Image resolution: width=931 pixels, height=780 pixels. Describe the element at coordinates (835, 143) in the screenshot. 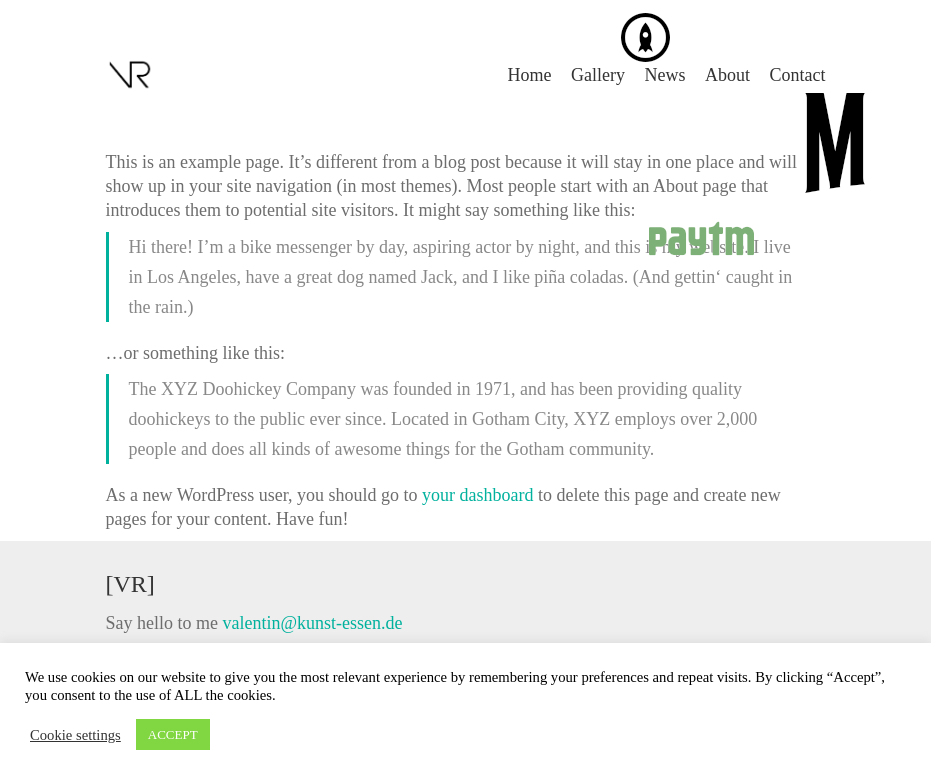

I see `open The Mighty app or website` at that location.